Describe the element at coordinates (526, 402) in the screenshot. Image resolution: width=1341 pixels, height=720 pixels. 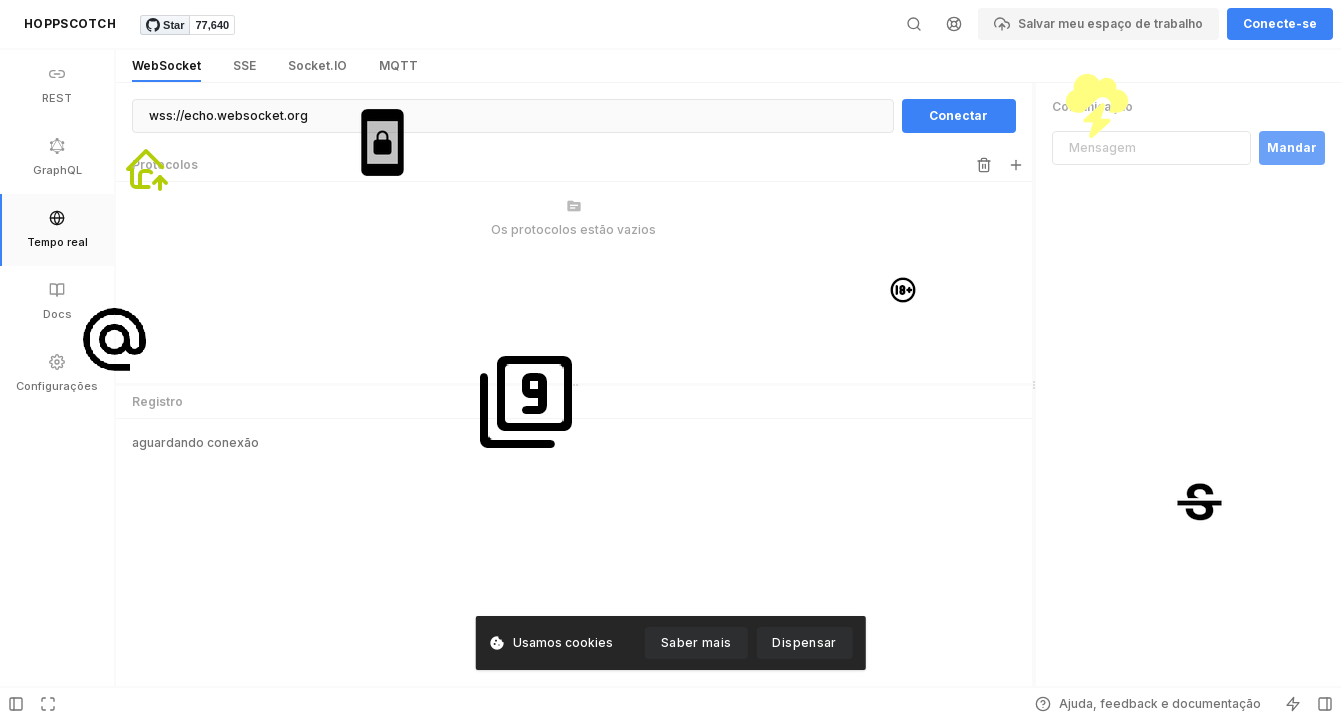
I see `indicates 9 items or layers stacked` at that location.